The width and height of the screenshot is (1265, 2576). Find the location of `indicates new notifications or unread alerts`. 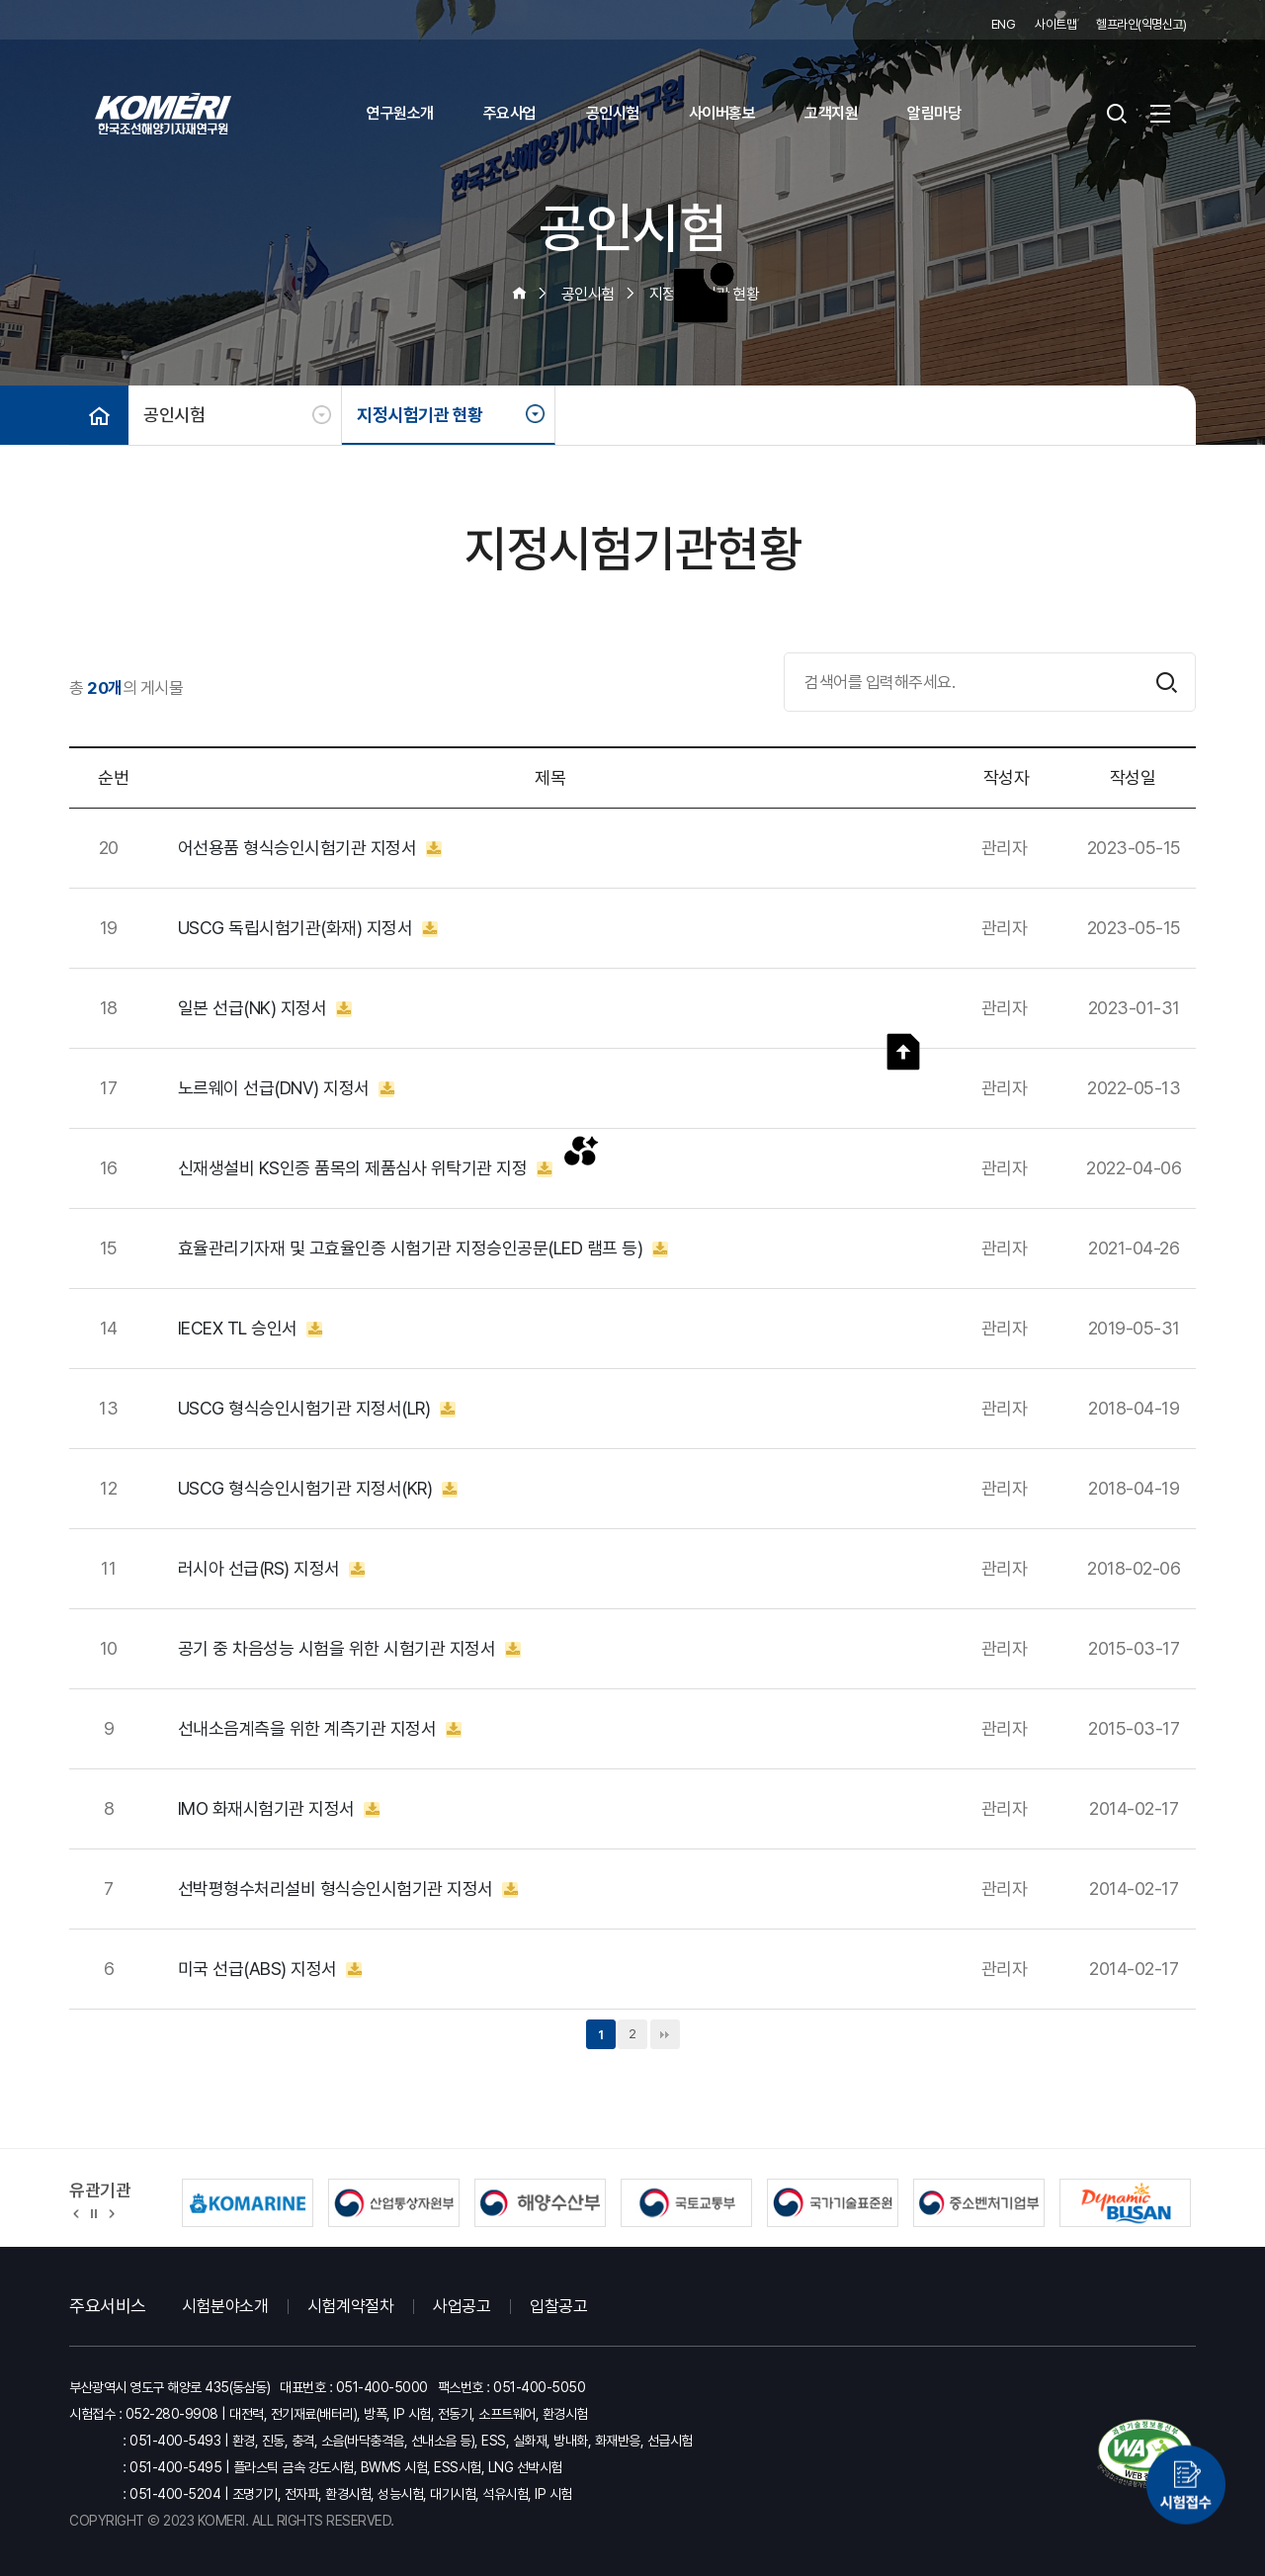

indicates new notifications or unread alerts is located at coordinates (701, 293).